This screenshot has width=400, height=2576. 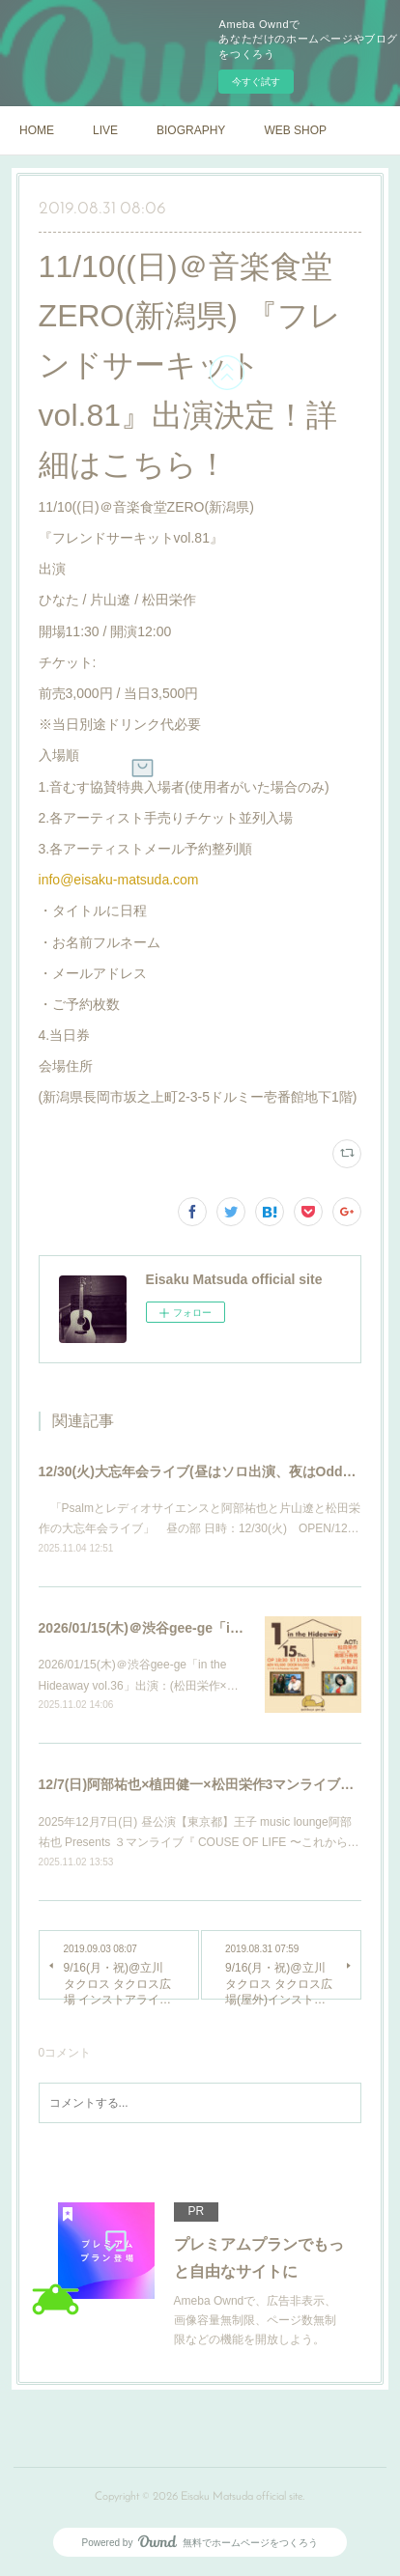 What do you see at coordinates (116, 2241) in the screenshot?
I see `mark task as complete` at bounding box center [116, 2241].